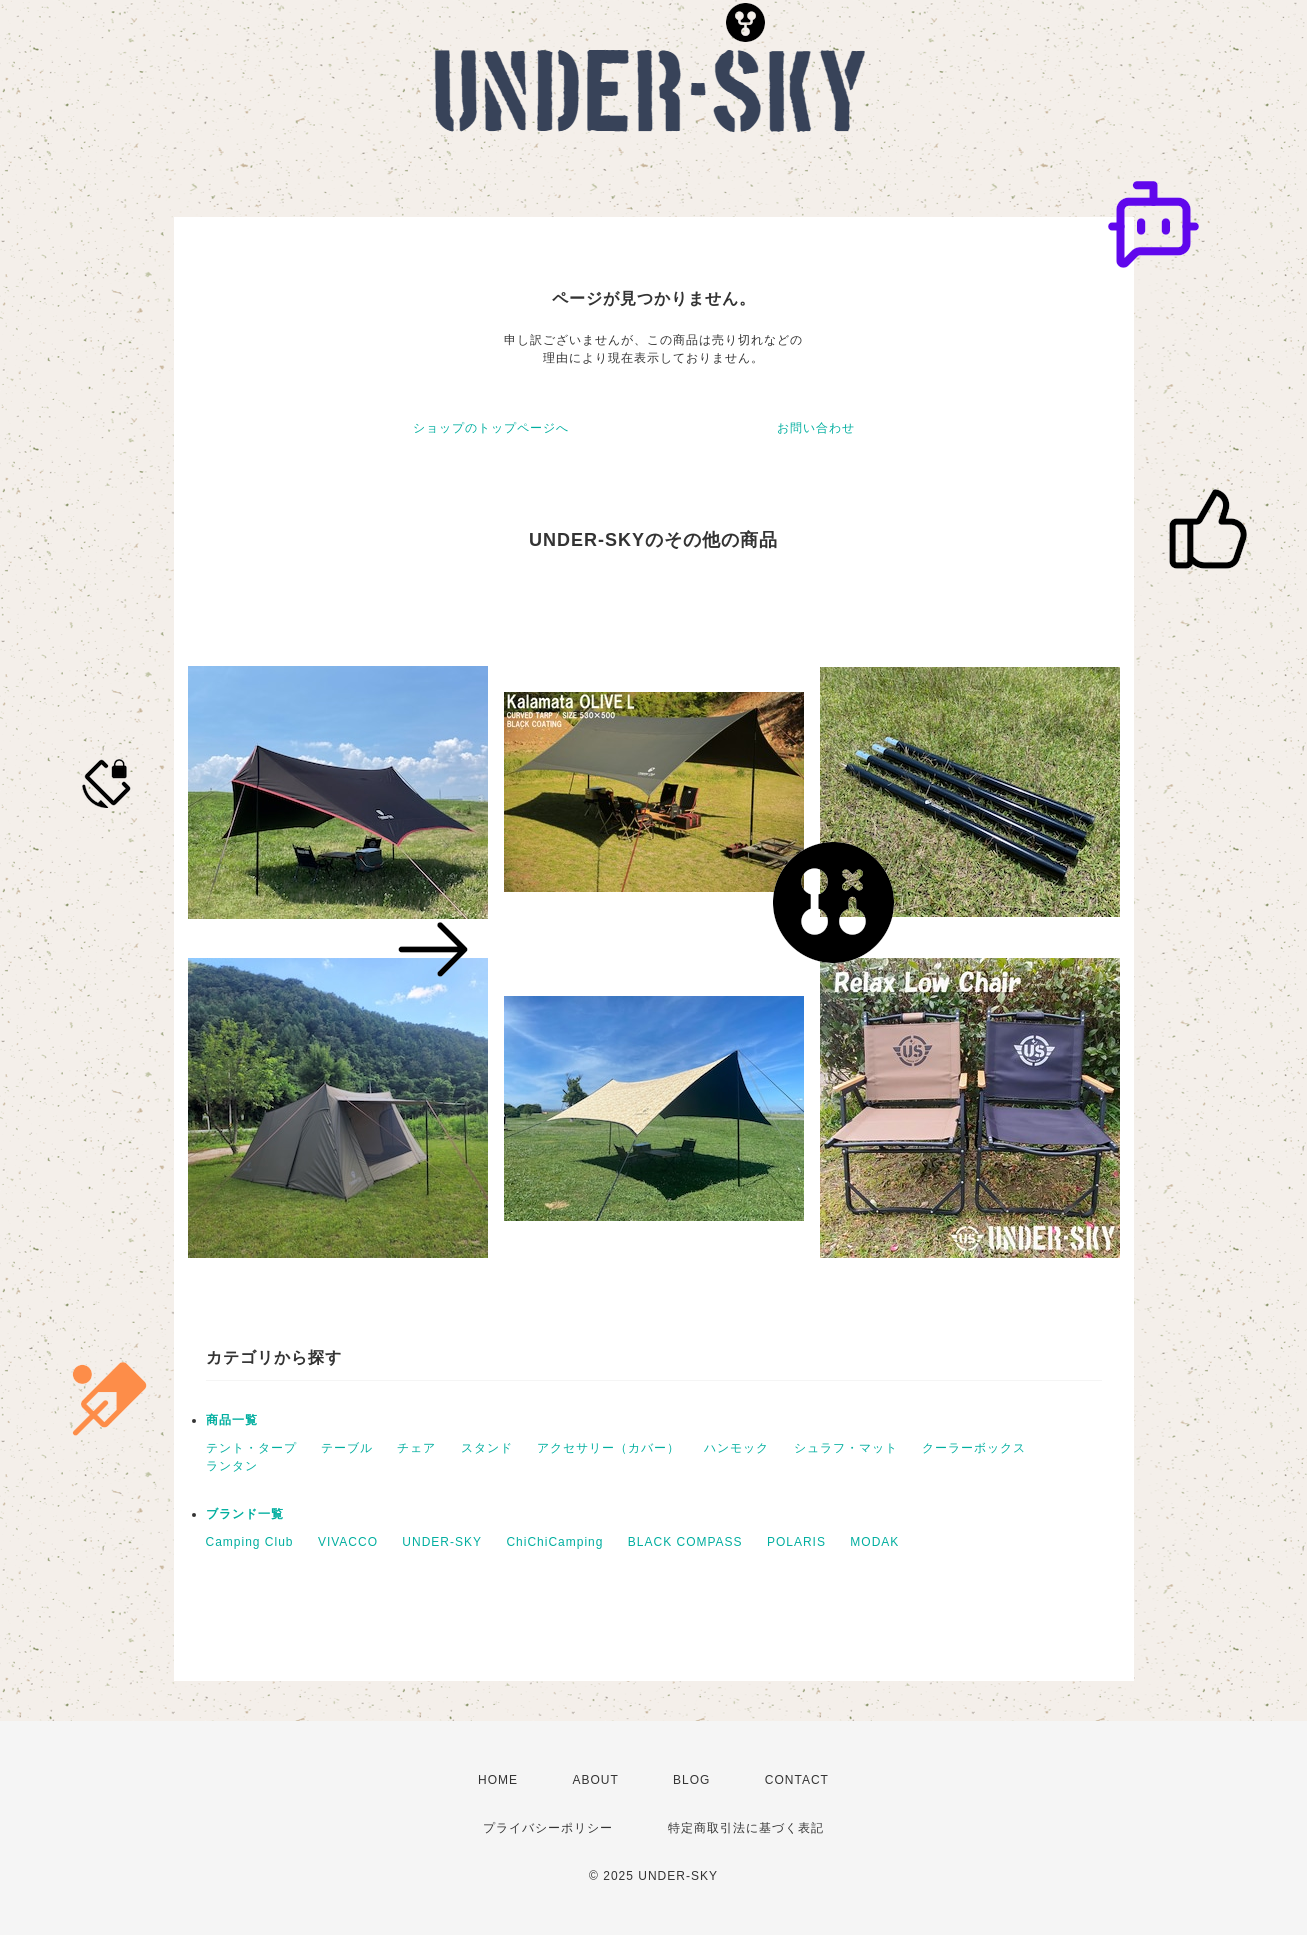  What do you see at coordinates (833, 902) in the screenshot?
I see `indicates a closed pull request in your activity feed` at bounding box center [833, 902].